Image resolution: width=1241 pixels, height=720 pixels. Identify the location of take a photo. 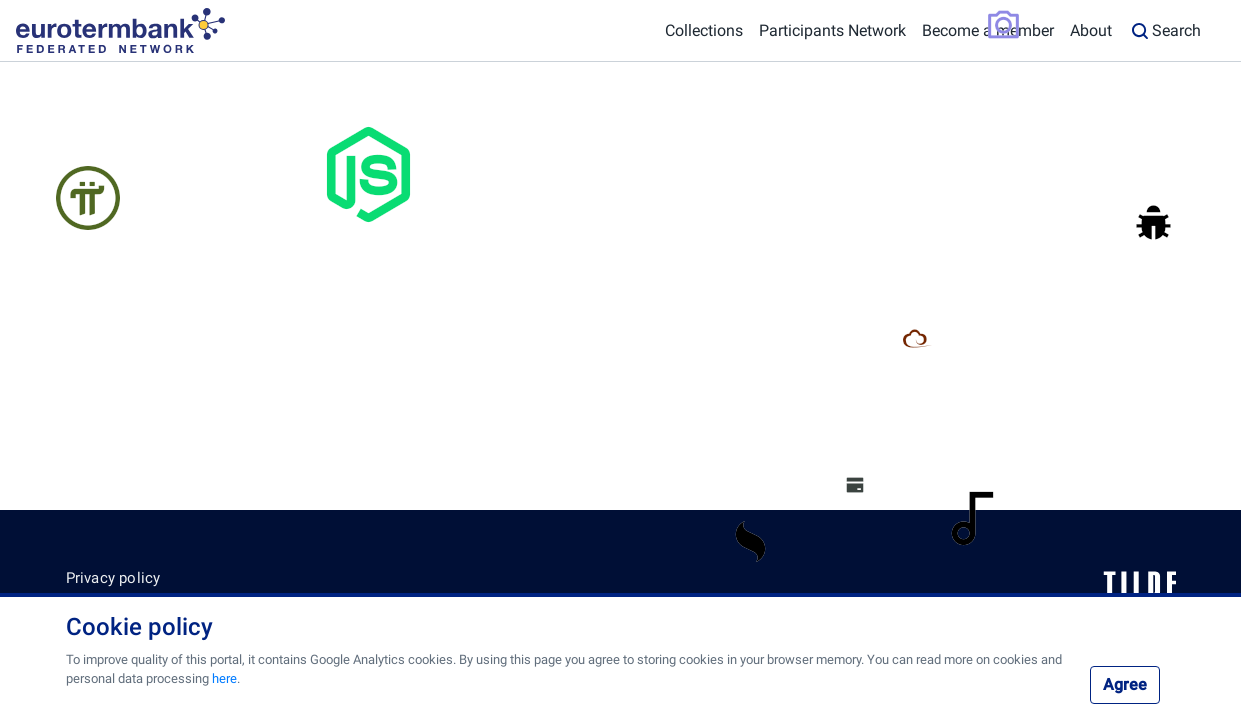
(1003, 24).